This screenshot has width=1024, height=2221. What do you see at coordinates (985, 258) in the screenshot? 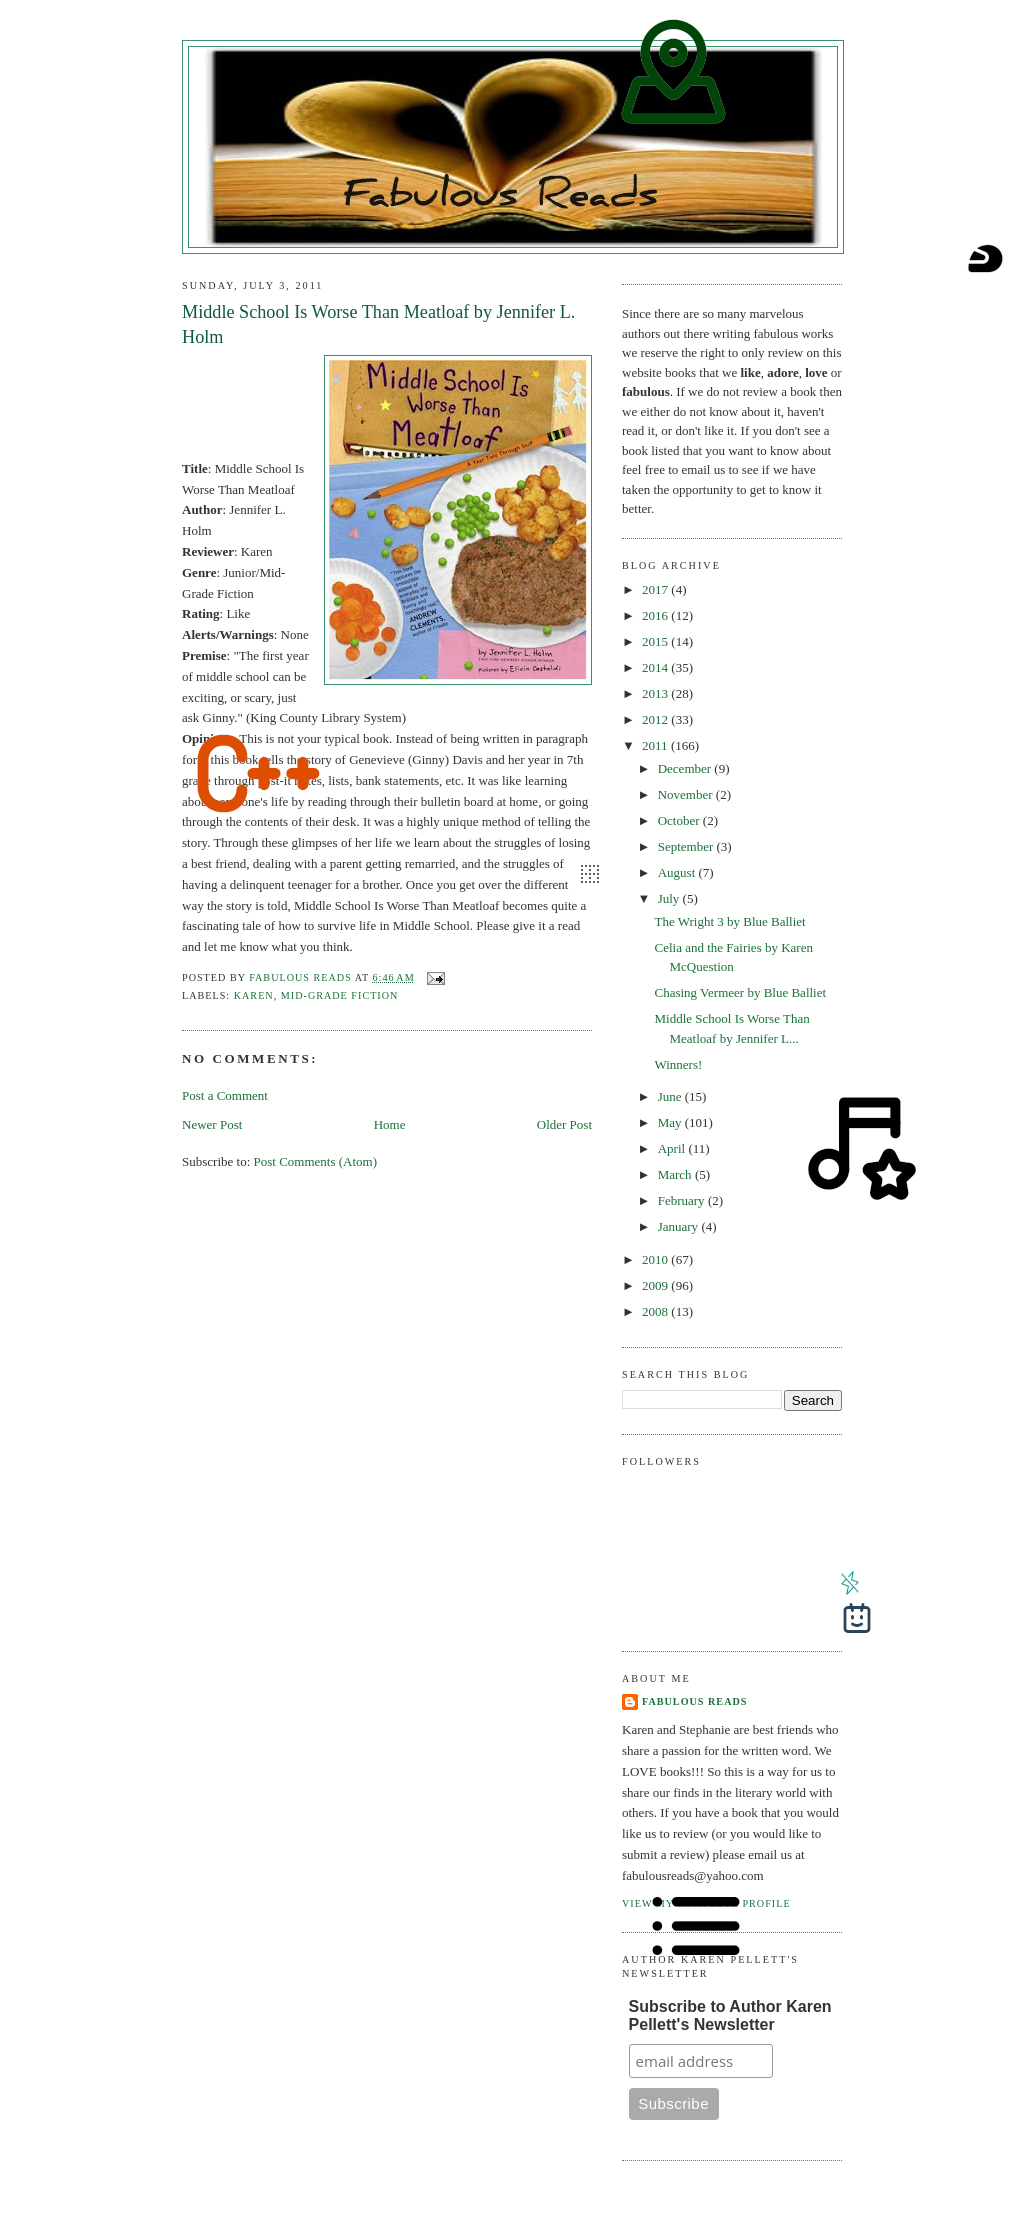
I see `access motorsports or racing content` at bounding box center [985, 258].